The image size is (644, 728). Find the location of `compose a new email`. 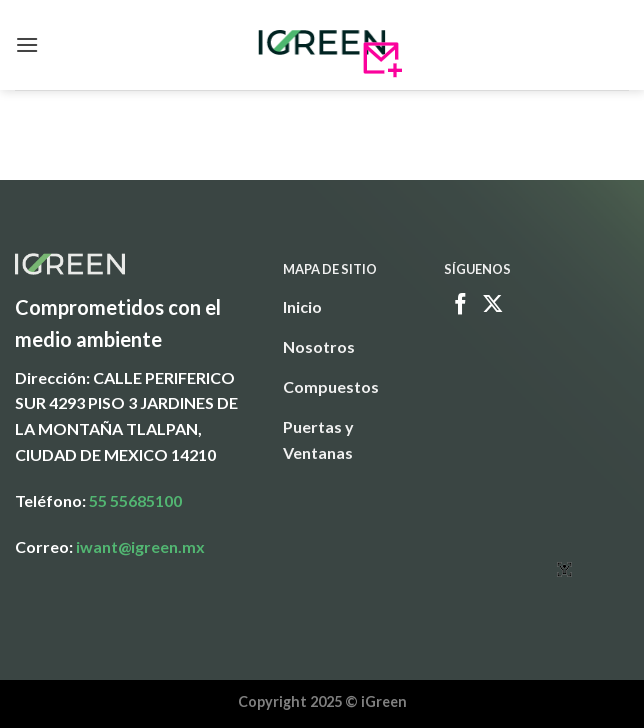

compose a new email is located at coordinates (381, 58).